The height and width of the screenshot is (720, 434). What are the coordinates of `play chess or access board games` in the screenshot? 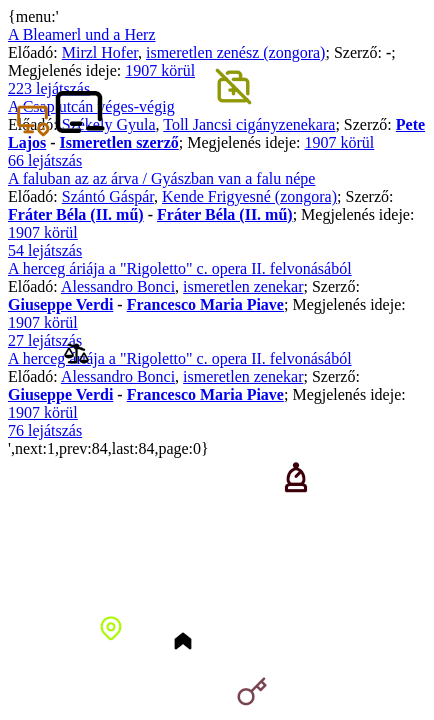 It's located at (296, 478).